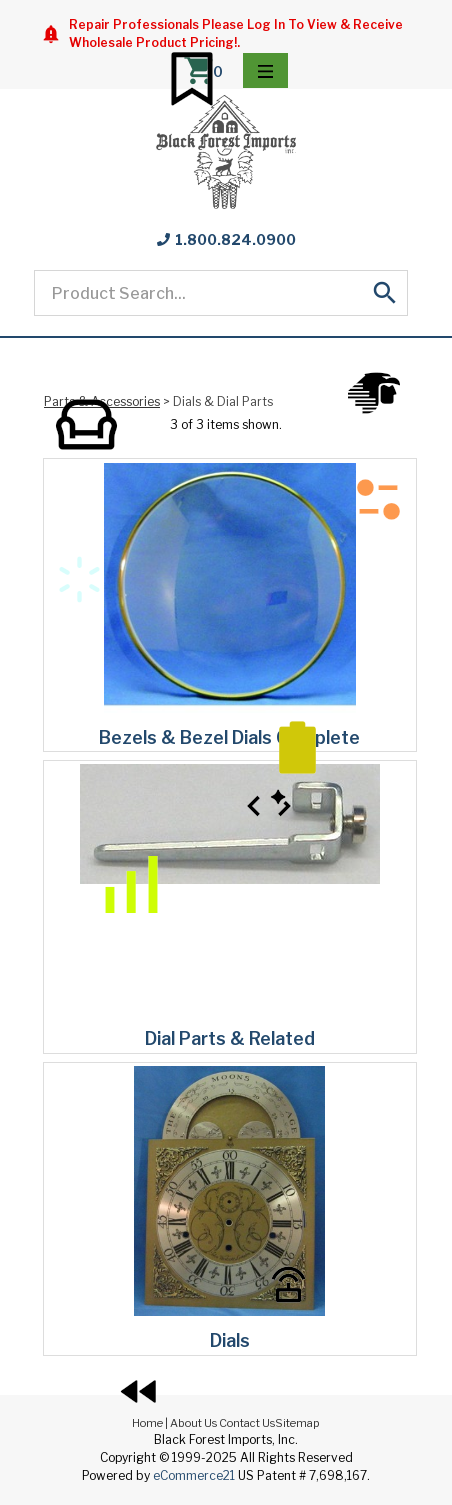  I want to click on rewind or skip backward in media playback, so click(139, 1391).